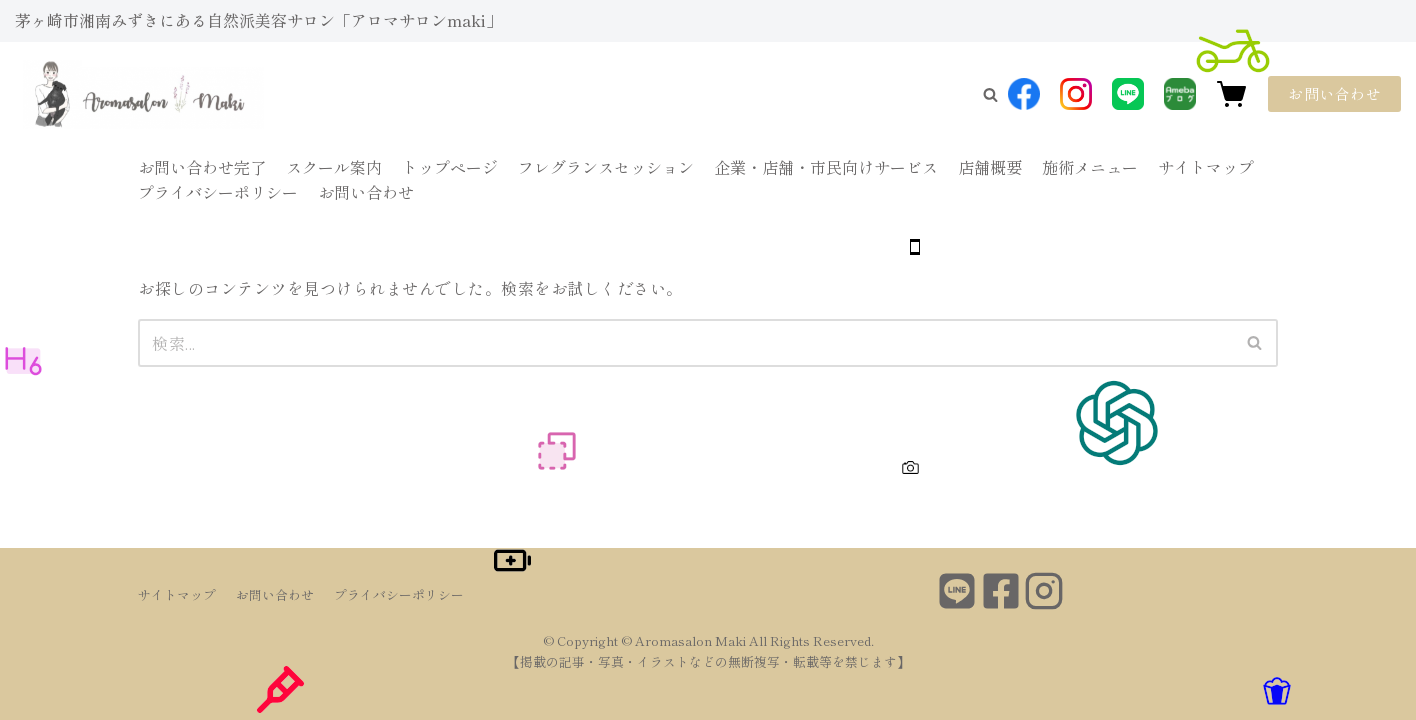 The width and height of the screenshot is (1416, 720). I want to click on access movies or entertainment content, so click(1277, 692).